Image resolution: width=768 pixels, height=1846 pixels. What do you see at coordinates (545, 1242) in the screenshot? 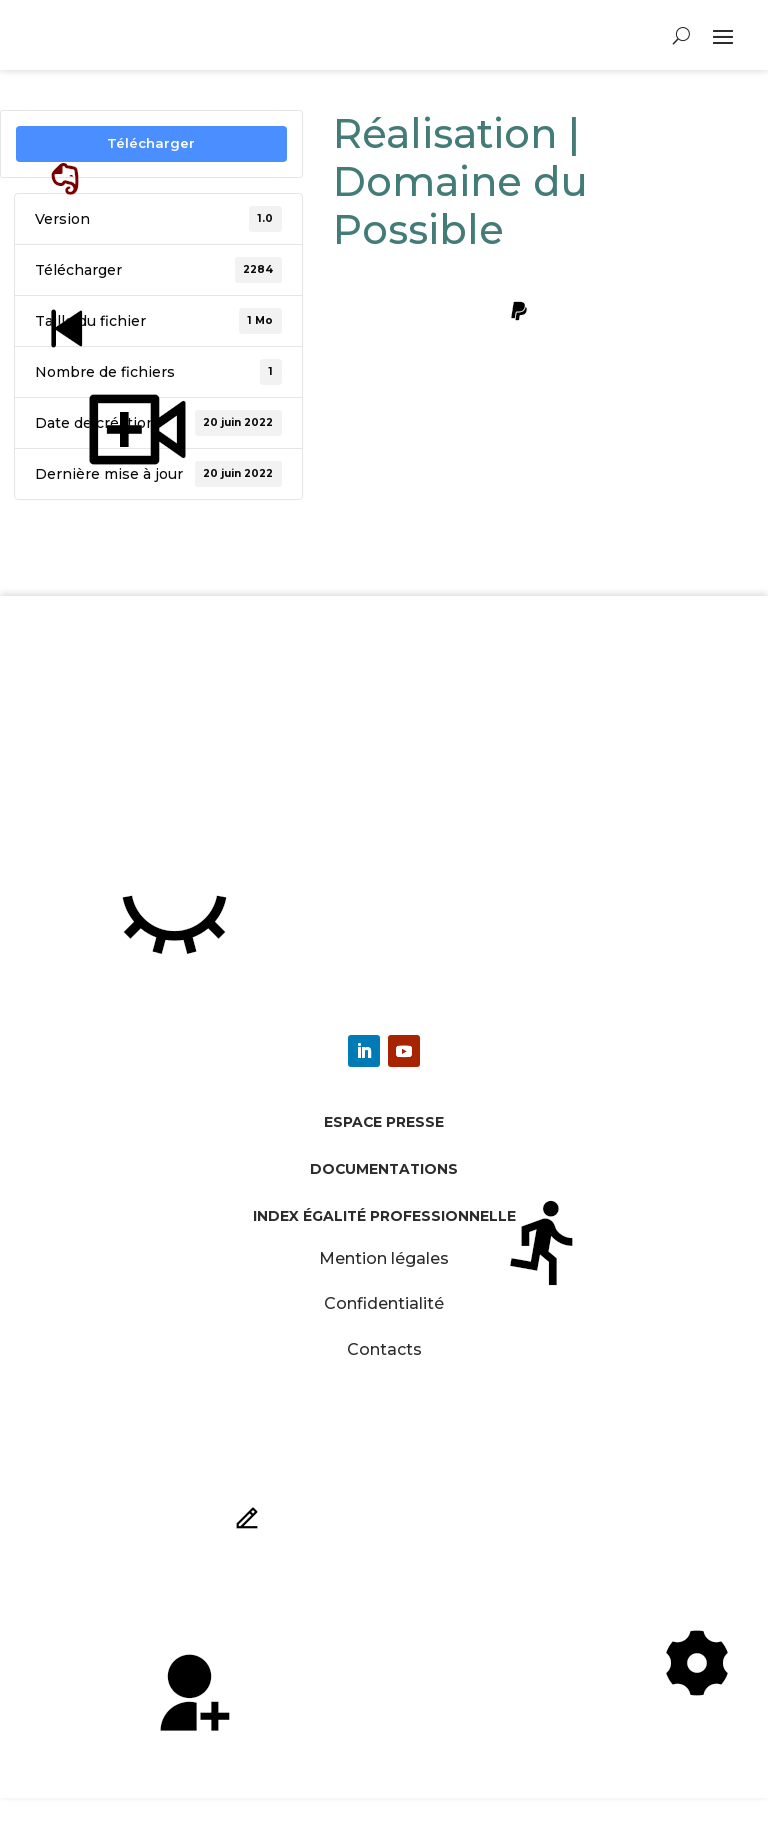
I see `start running or jogging activity` at bounding box center [545, 1242].